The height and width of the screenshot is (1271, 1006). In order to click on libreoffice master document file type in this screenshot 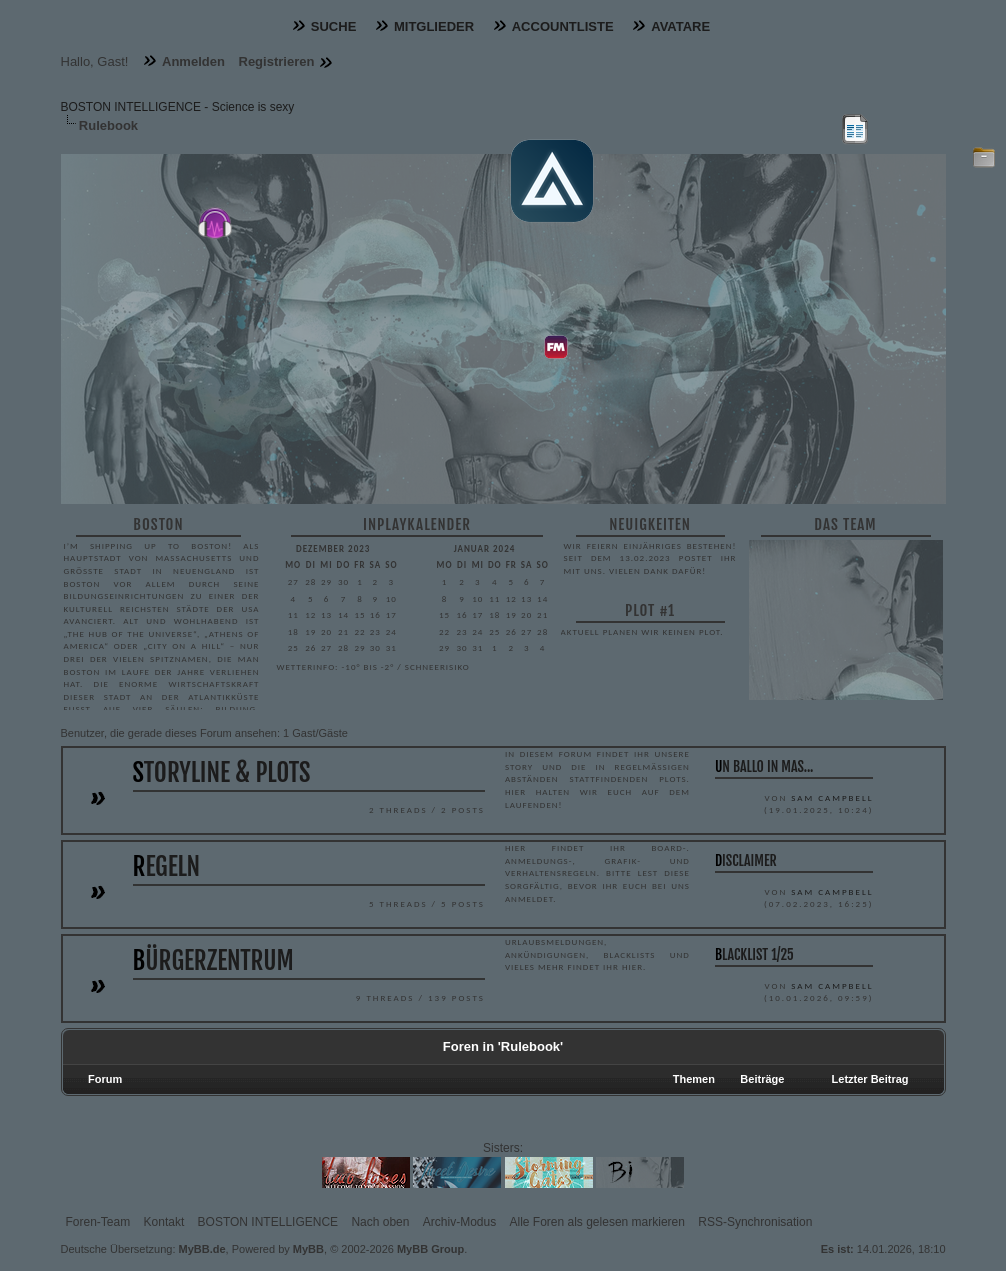, I will do `click(855, 129)`.